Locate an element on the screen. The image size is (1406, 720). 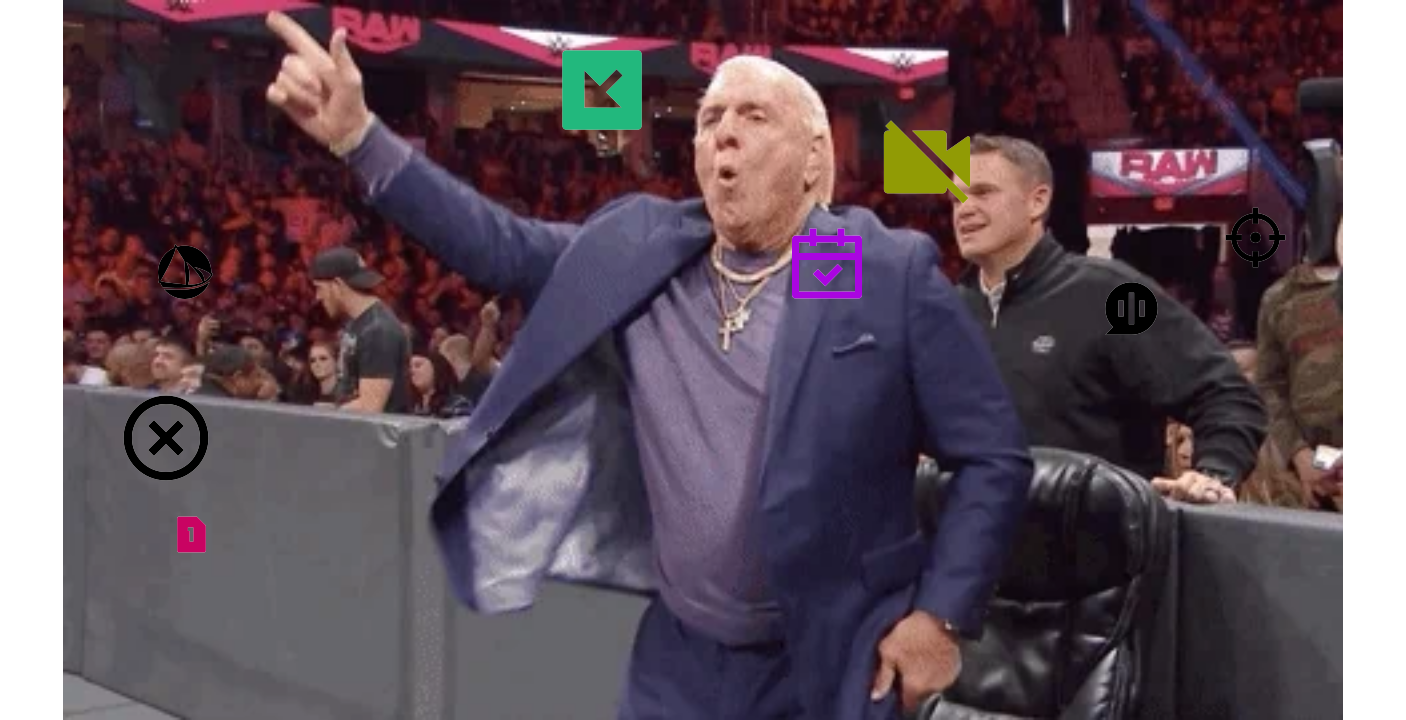
center or align an element to a focal point is located at coordinates (1255, 237).